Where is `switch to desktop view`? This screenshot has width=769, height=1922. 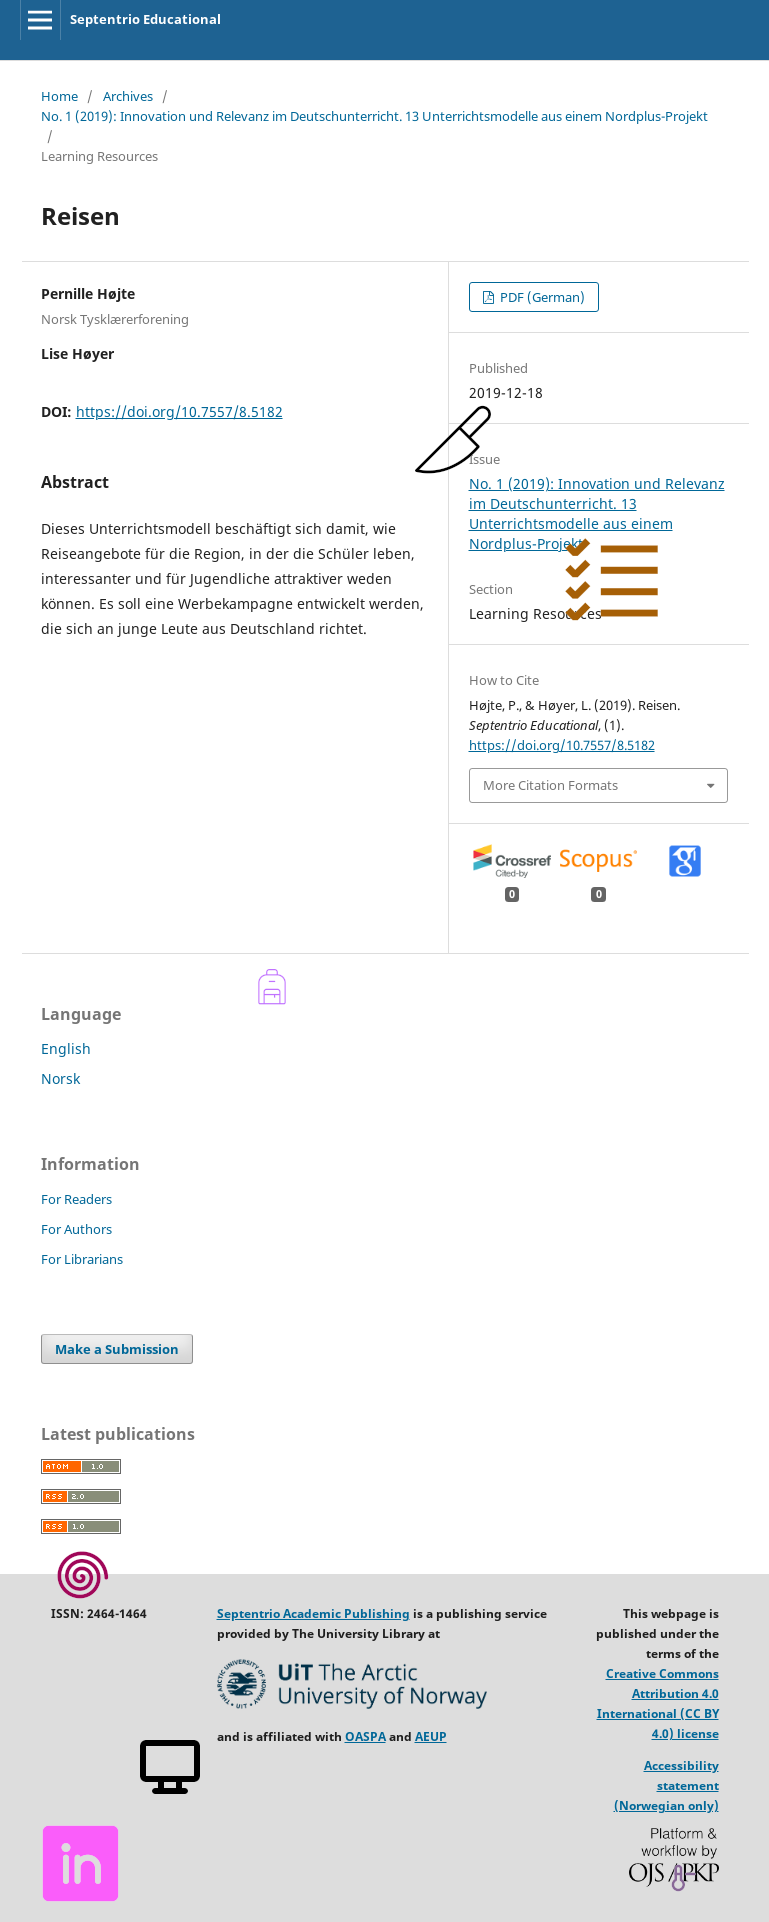
switch to desktop view is located at coordinates (170, 1767).